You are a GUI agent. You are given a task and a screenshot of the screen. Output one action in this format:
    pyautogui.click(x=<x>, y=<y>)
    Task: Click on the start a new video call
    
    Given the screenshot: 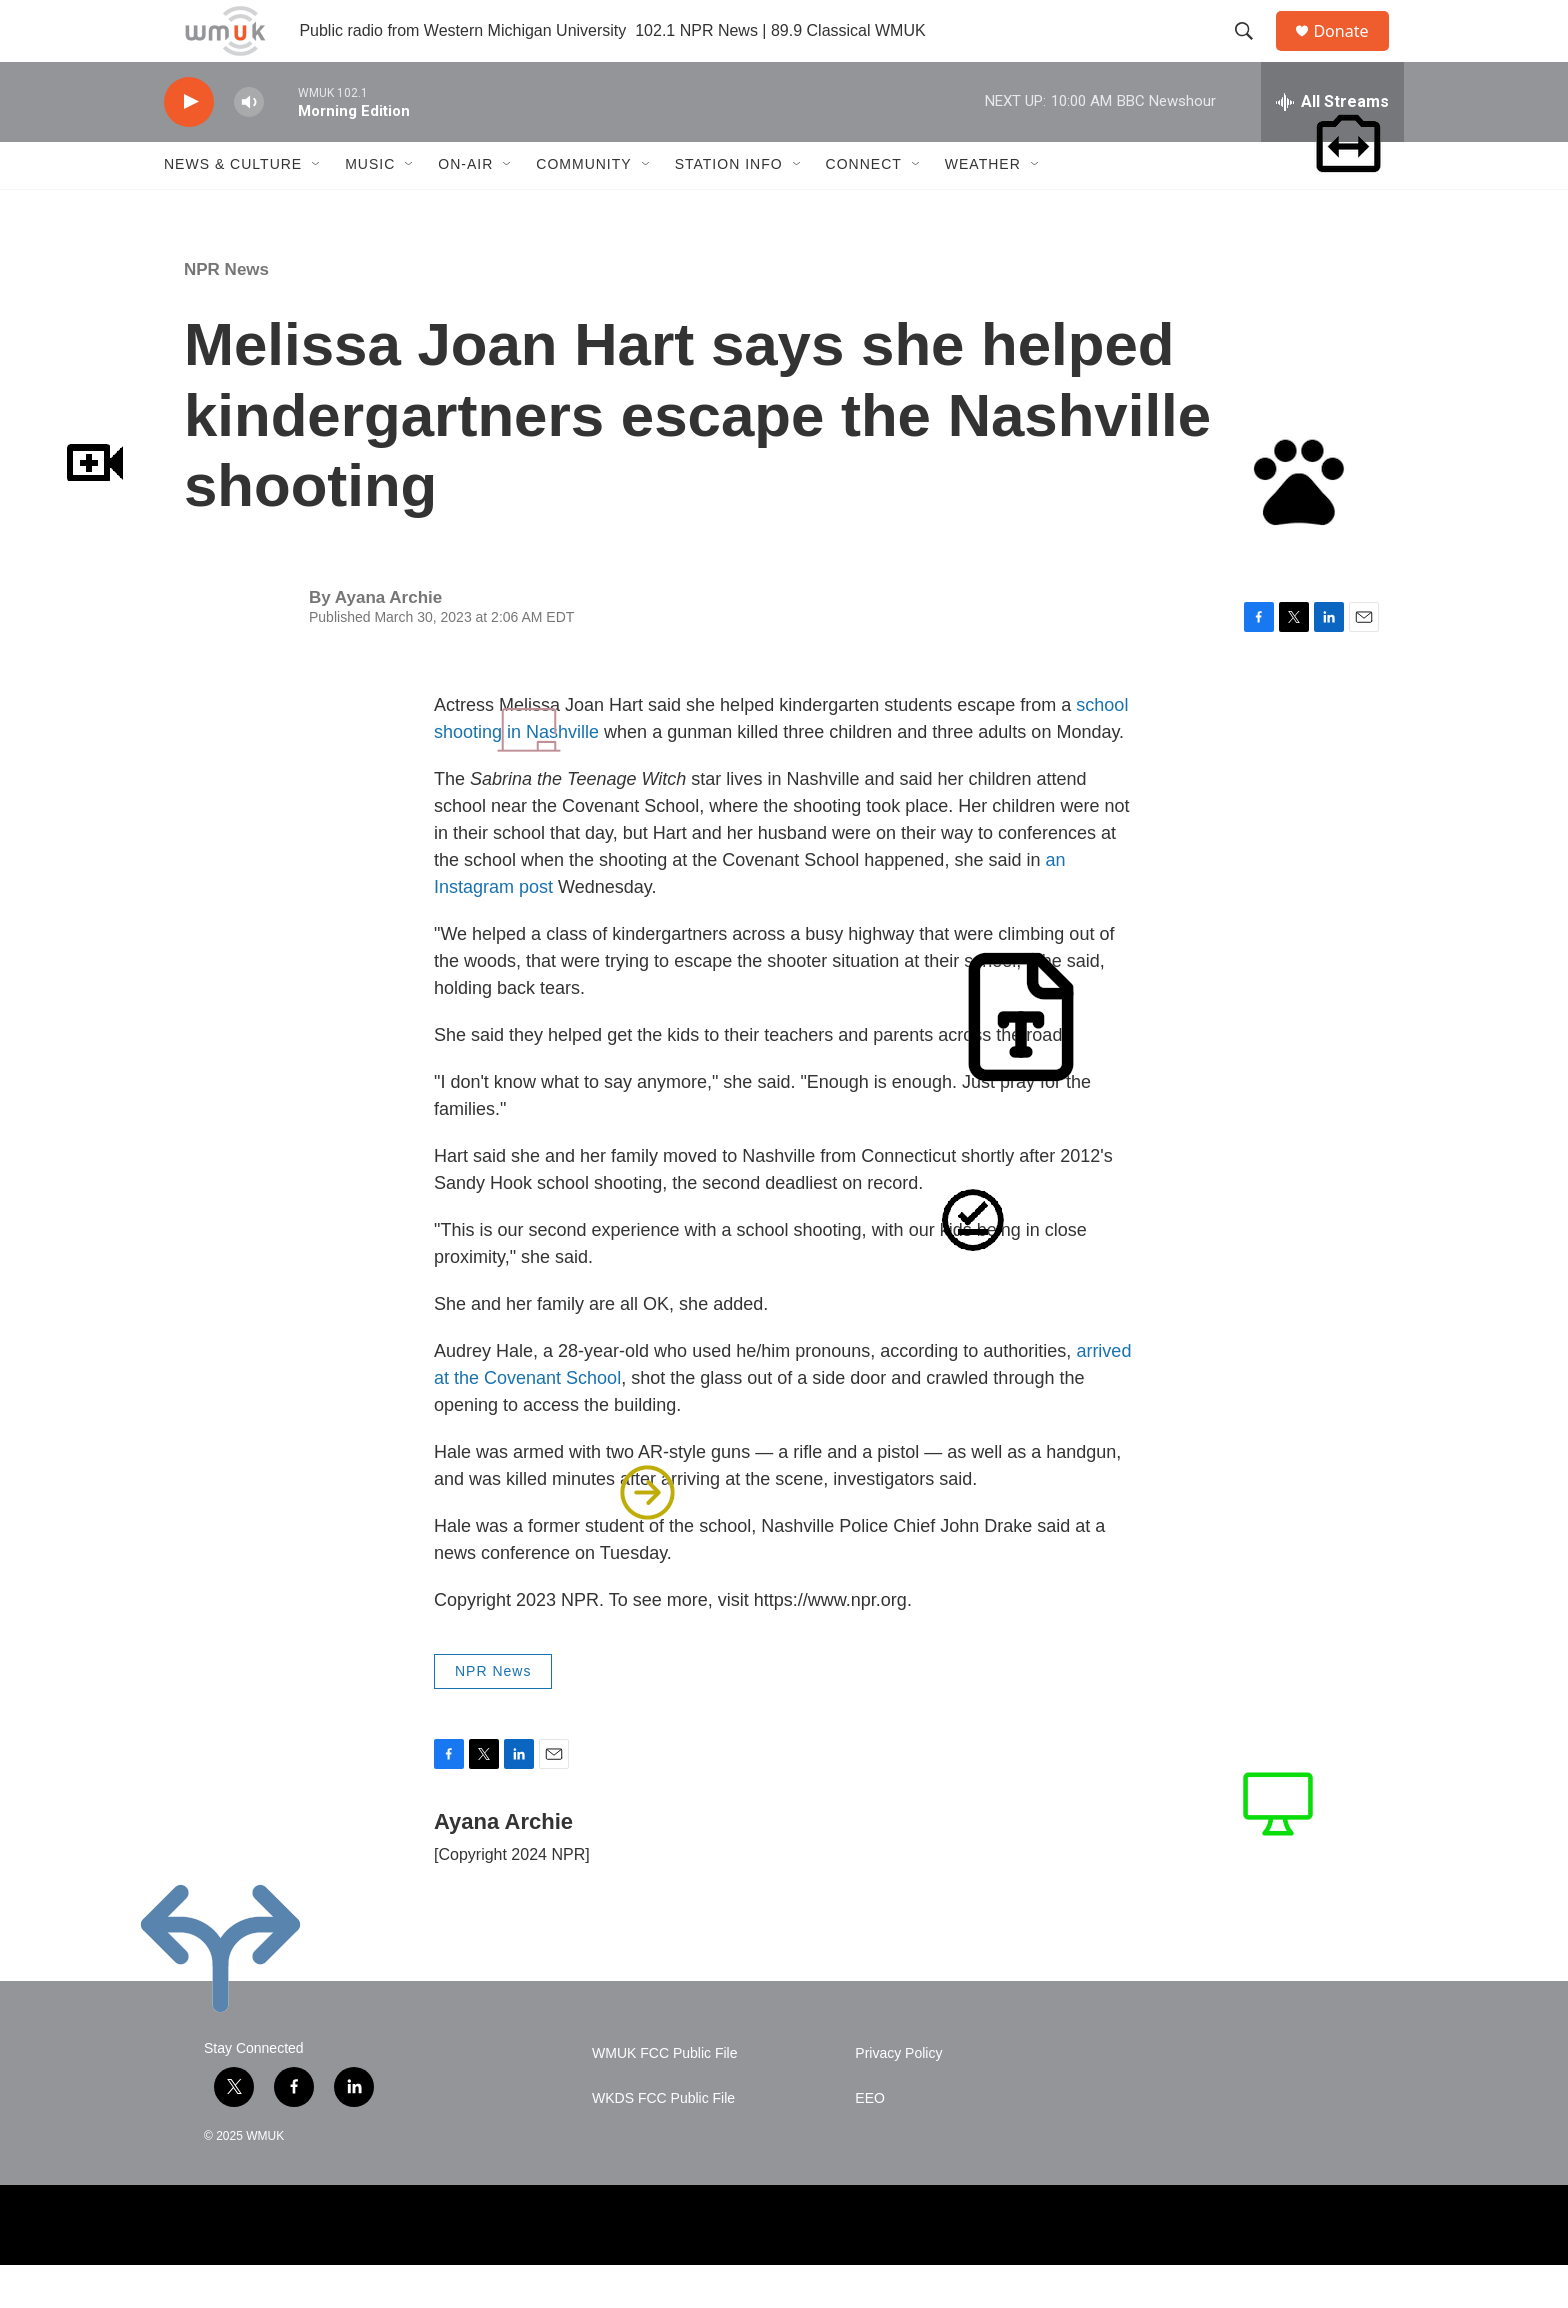 What is the action you would take?
    pyautogui.click(x=95, y=463)
    